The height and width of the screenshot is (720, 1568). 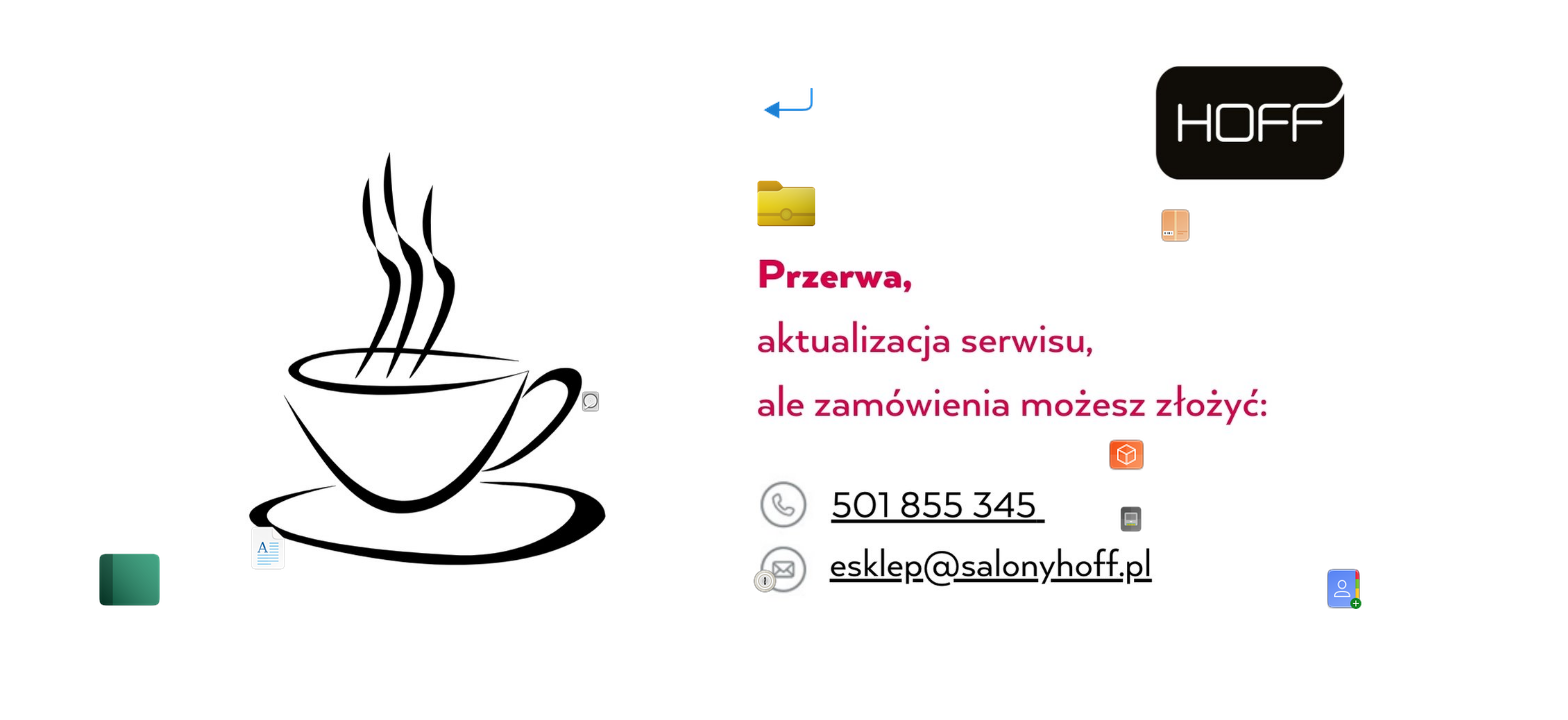 What do you see at coordinates (765, 581) in the screenshot?
I see `open seahorse password and encryption key manager` at bounding box center [765, 581].